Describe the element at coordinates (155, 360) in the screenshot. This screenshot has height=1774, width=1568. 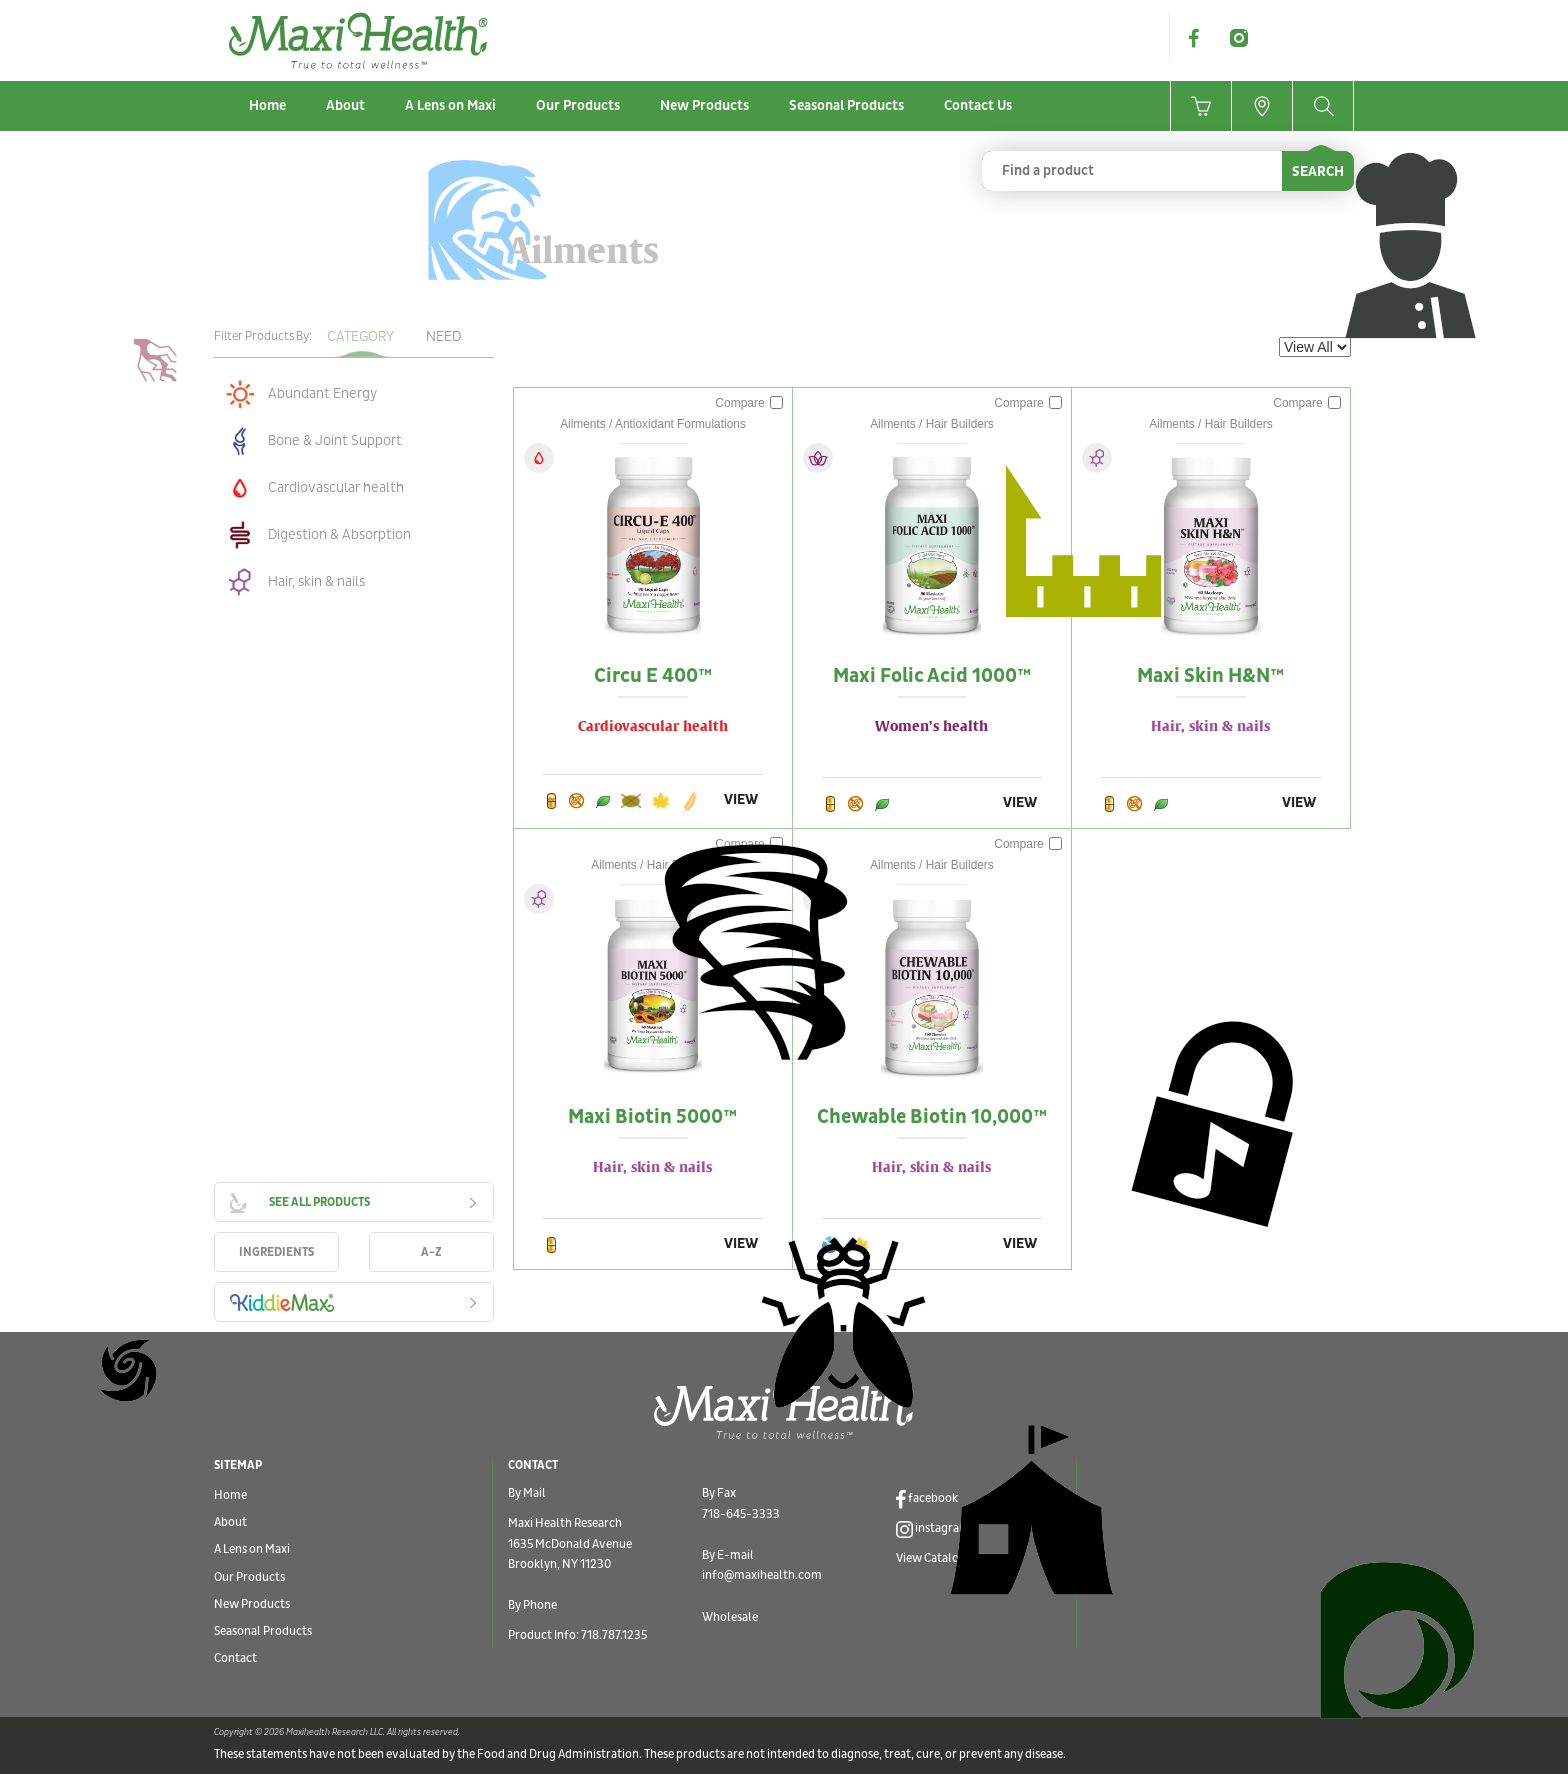
I see `indicates lightning damage or electric attack ability` at that location.